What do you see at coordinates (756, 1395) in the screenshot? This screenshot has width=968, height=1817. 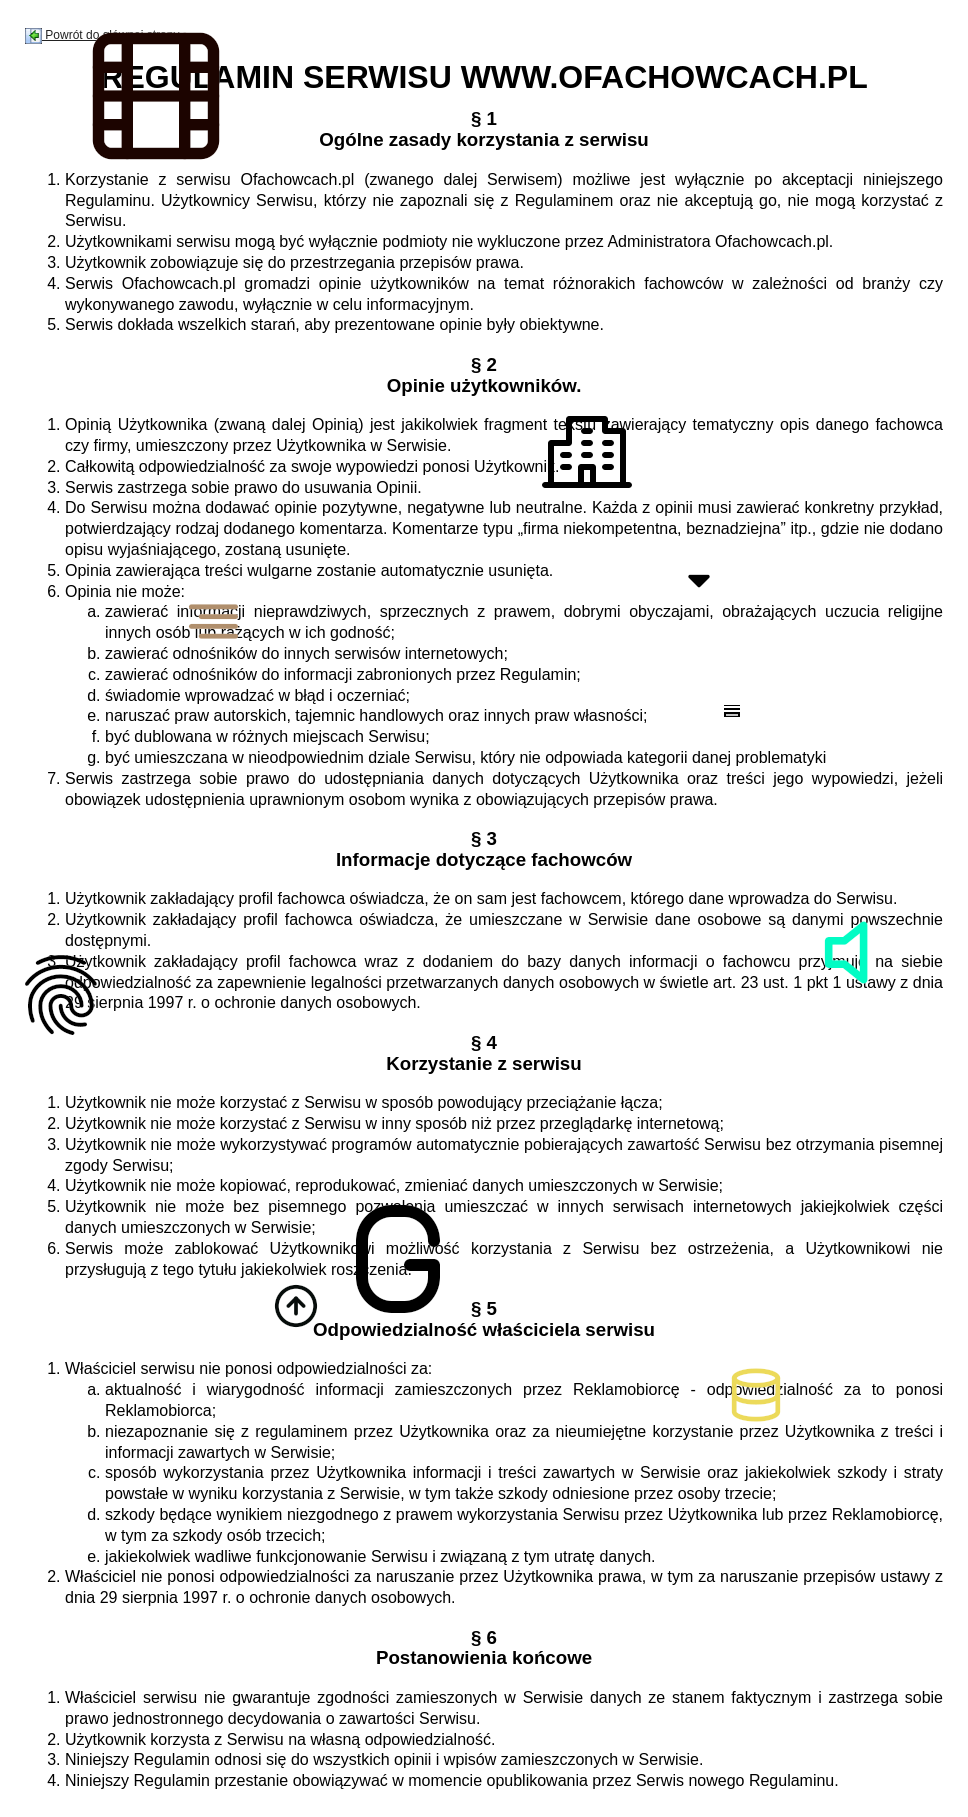 I see `access database management` at bounding box center [756, 1395].